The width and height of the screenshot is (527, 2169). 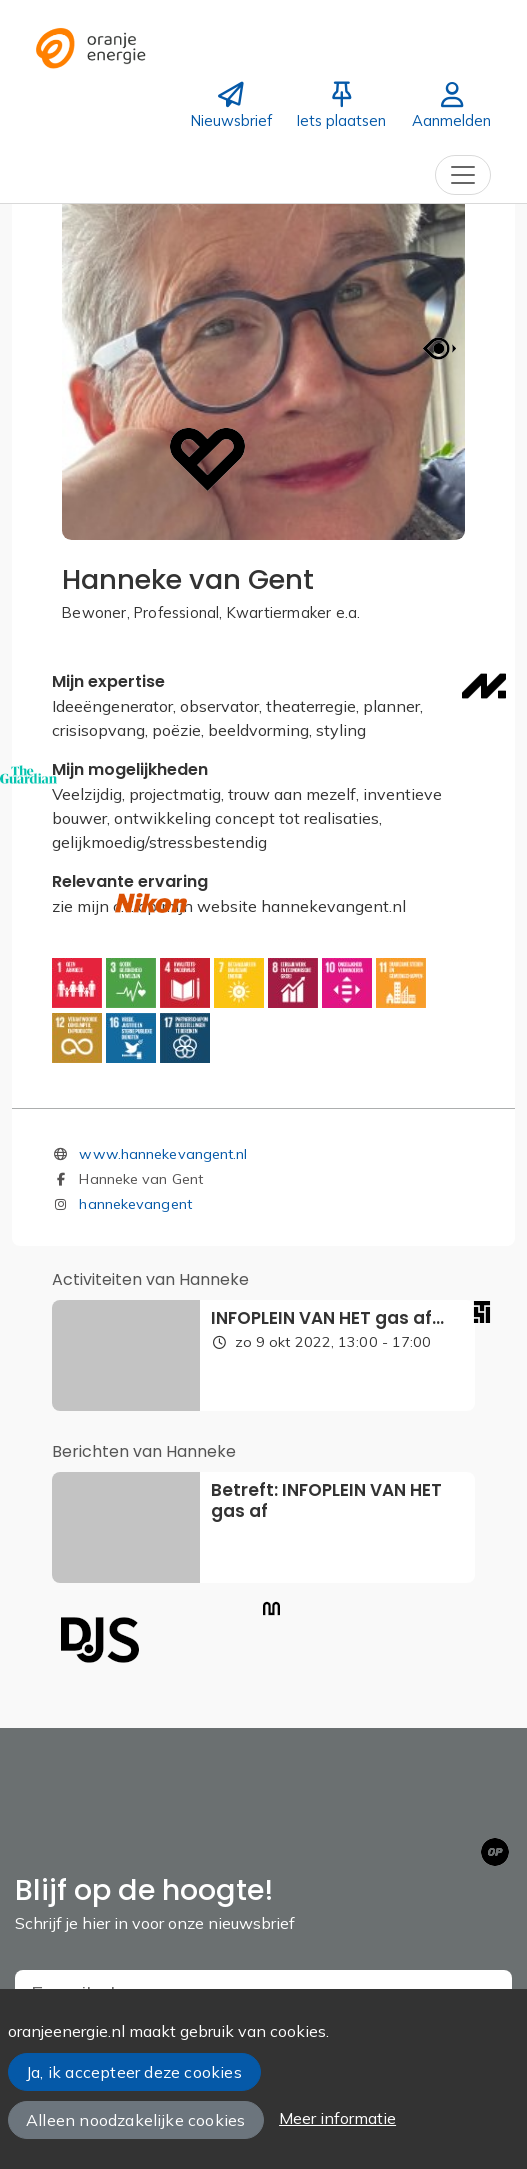 What do you see at coordinates (271, 1608) in the screenshot?
I see `open mural collaborative workspace app` at bounding box center [271, 1608].